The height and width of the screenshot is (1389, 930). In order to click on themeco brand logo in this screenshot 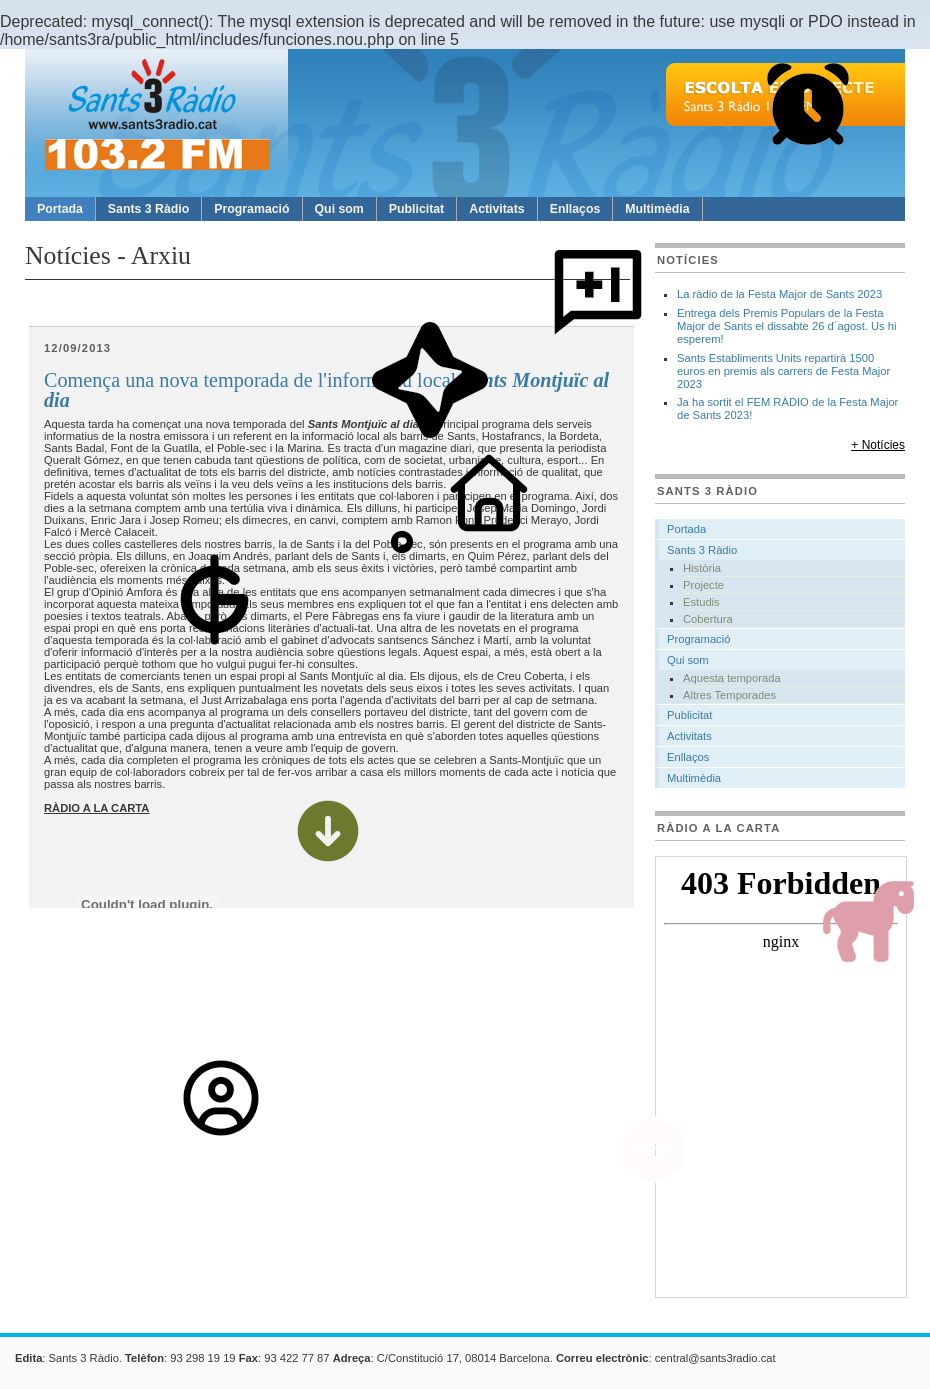, I will do `click(653, 1149)`.